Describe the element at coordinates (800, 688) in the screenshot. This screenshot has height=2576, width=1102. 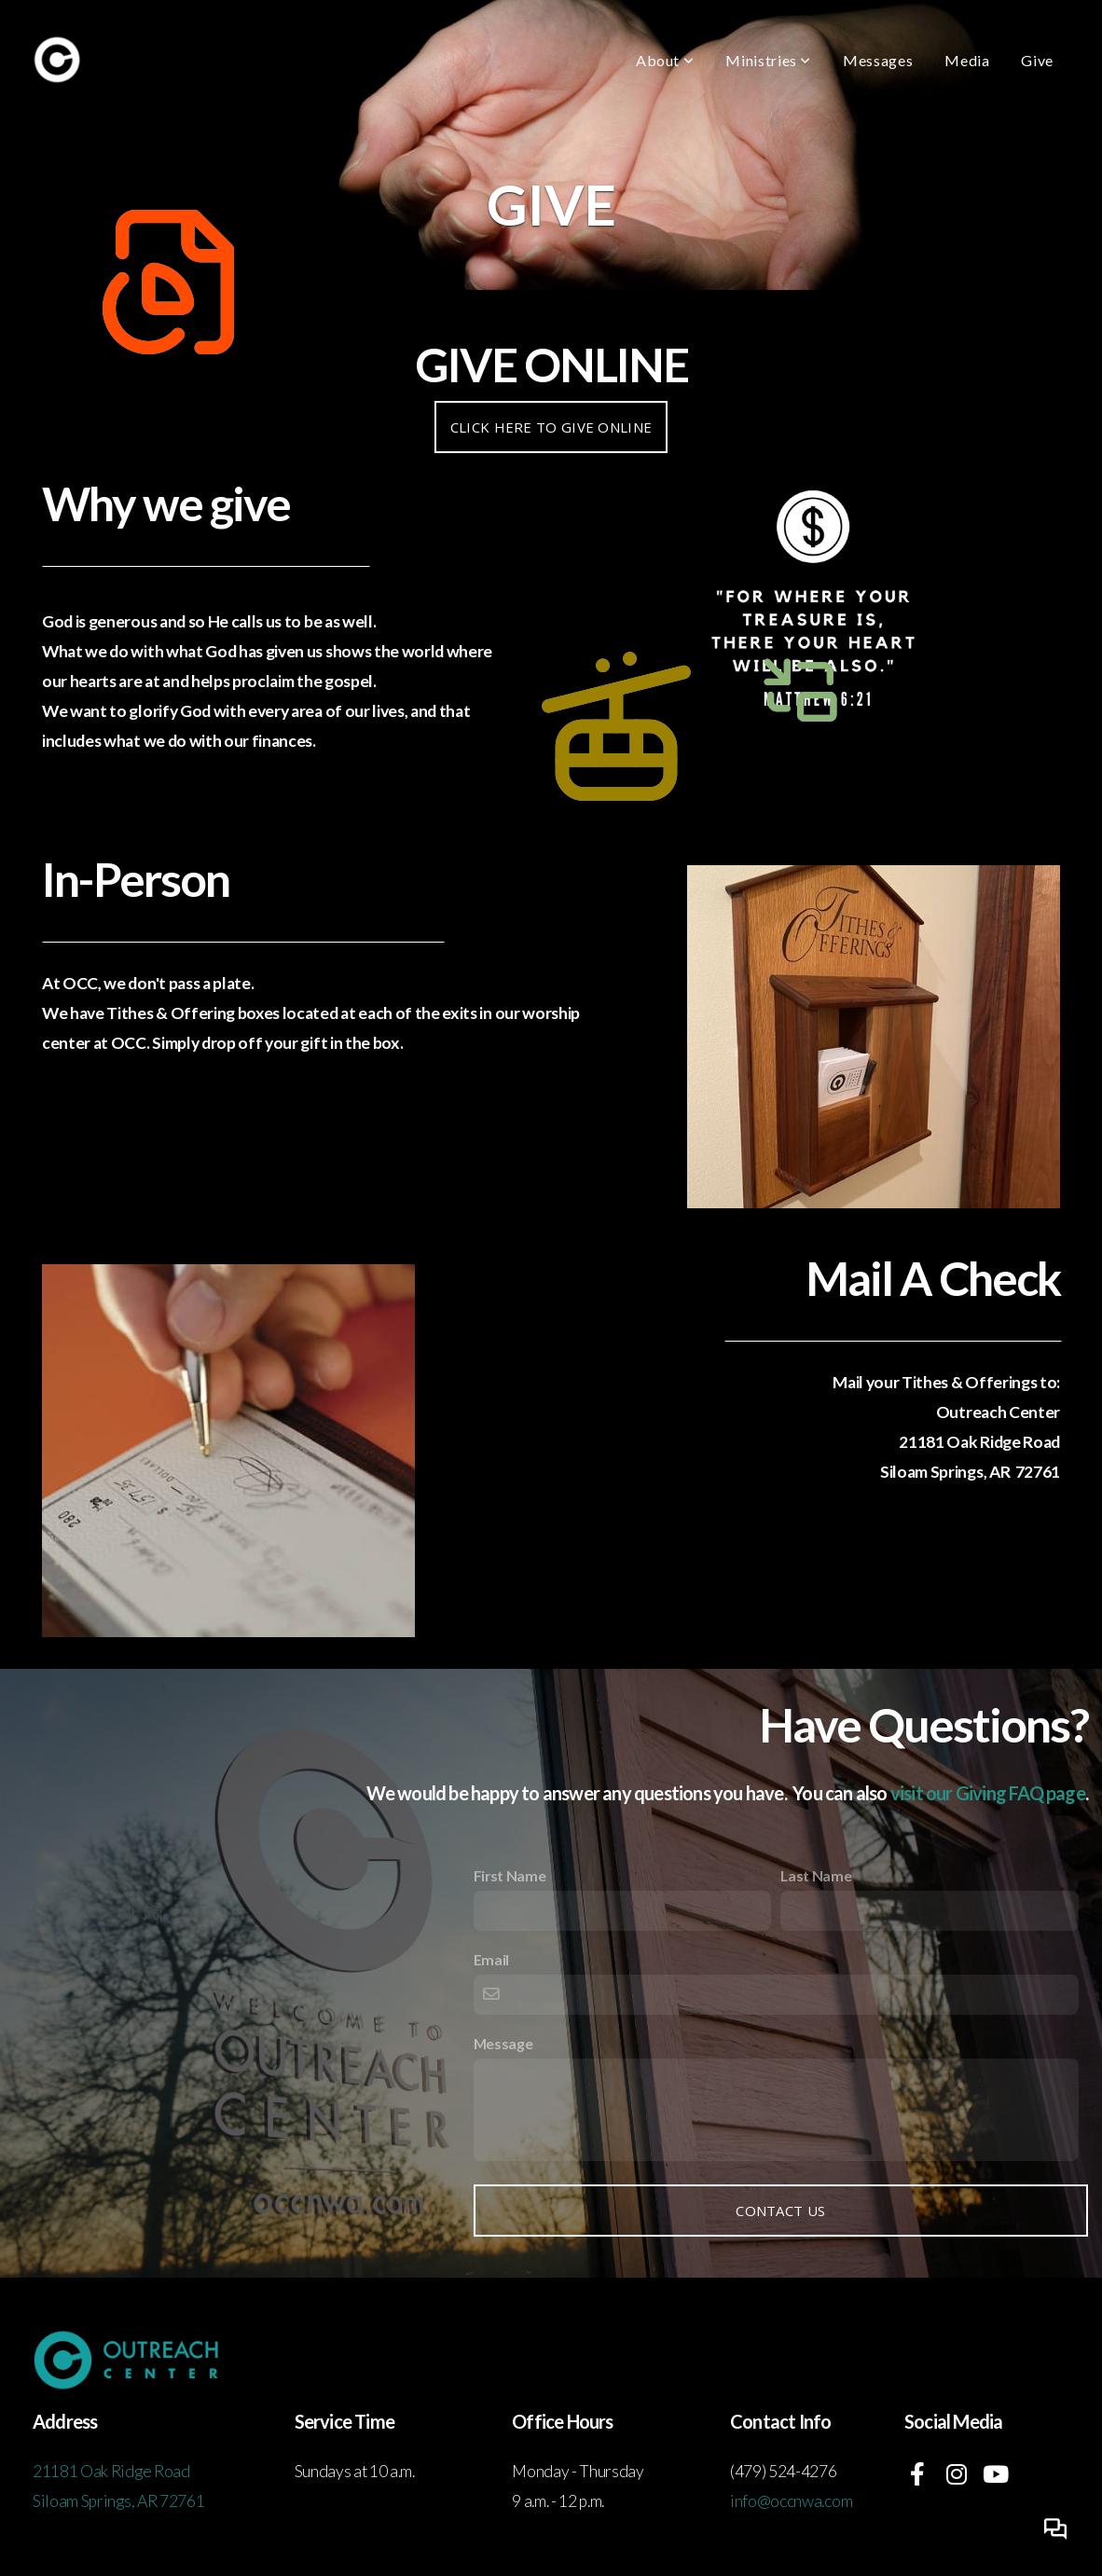
I see `enable picture-in-picture mode` at that location.